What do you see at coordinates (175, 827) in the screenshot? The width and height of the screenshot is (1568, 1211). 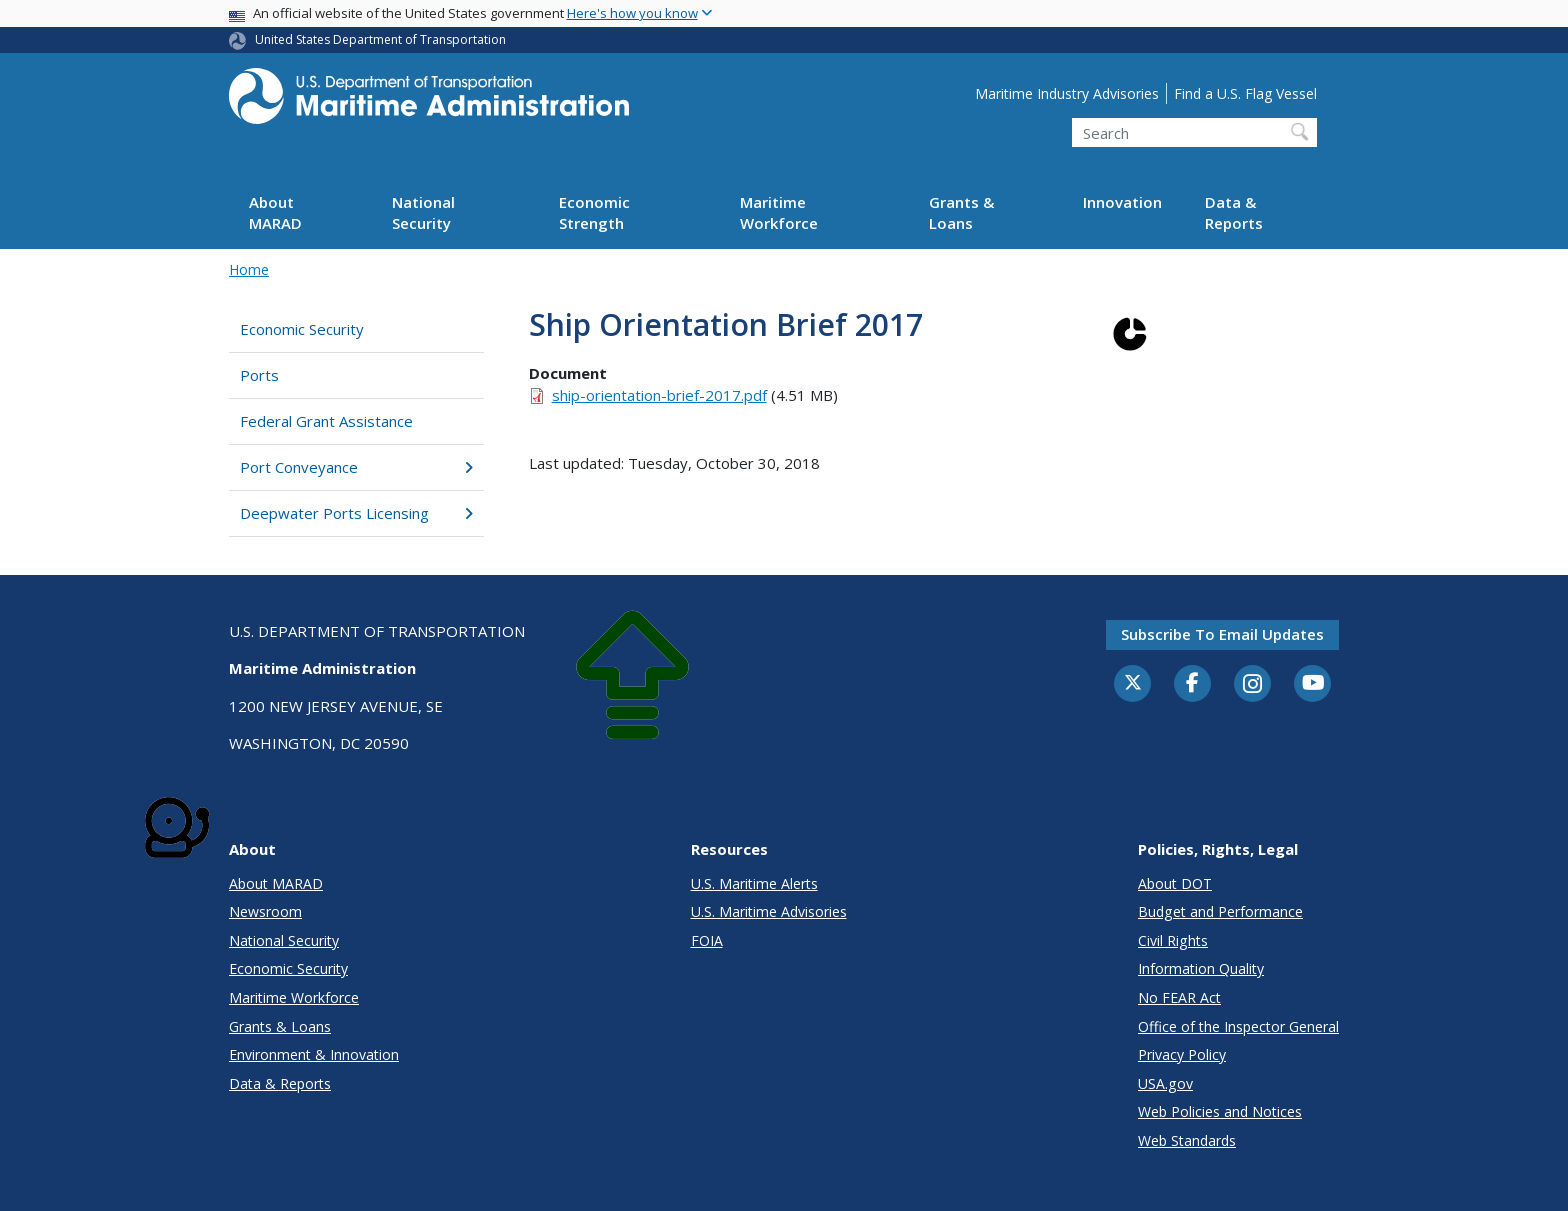 I see `school bell or class alarm notification` at bounding box center [175, 827].